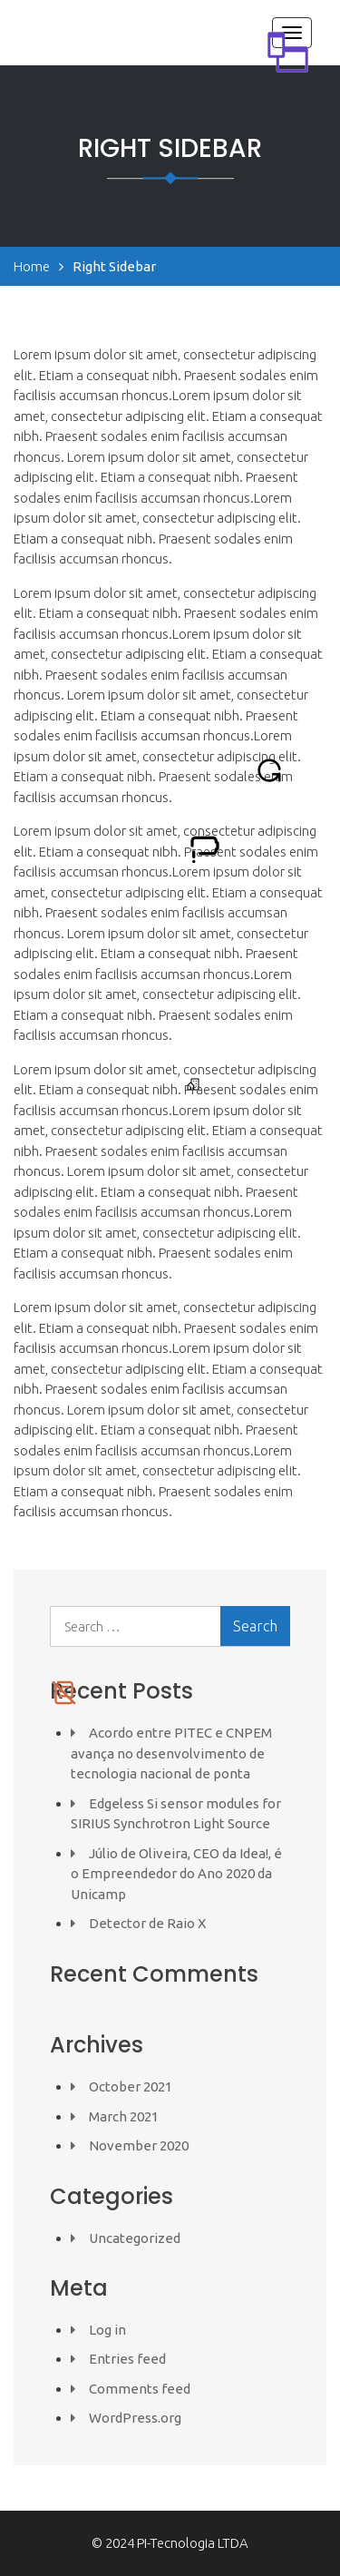 Image resolution: width=340 pixels, height=2576 pixels. What do you see at coordinates (269, 770) in the screenshot?
I see `rotate an image or object` at bounding box center [269, 770].